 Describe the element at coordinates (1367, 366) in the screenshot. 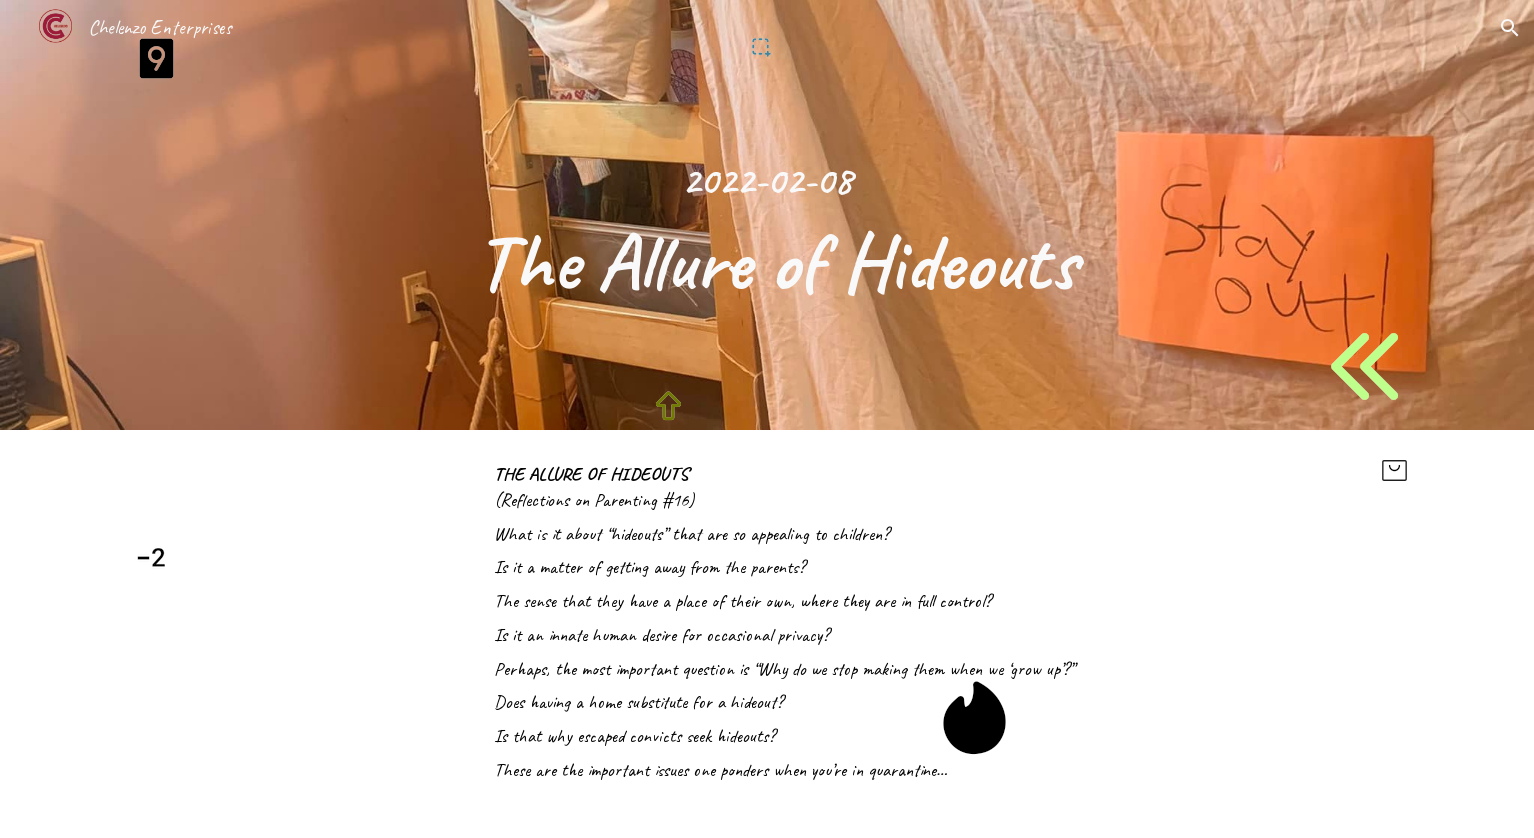

I see `go back to the beginning` at that location.